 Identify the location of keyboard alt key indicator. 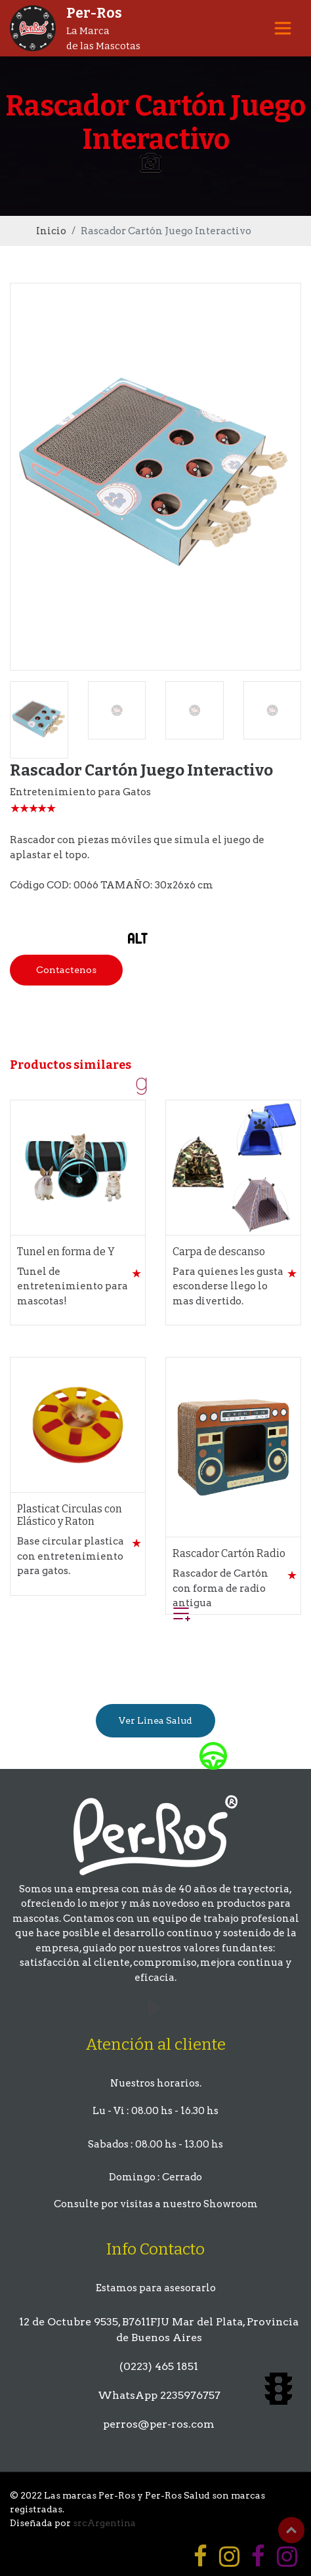
(138, 938).